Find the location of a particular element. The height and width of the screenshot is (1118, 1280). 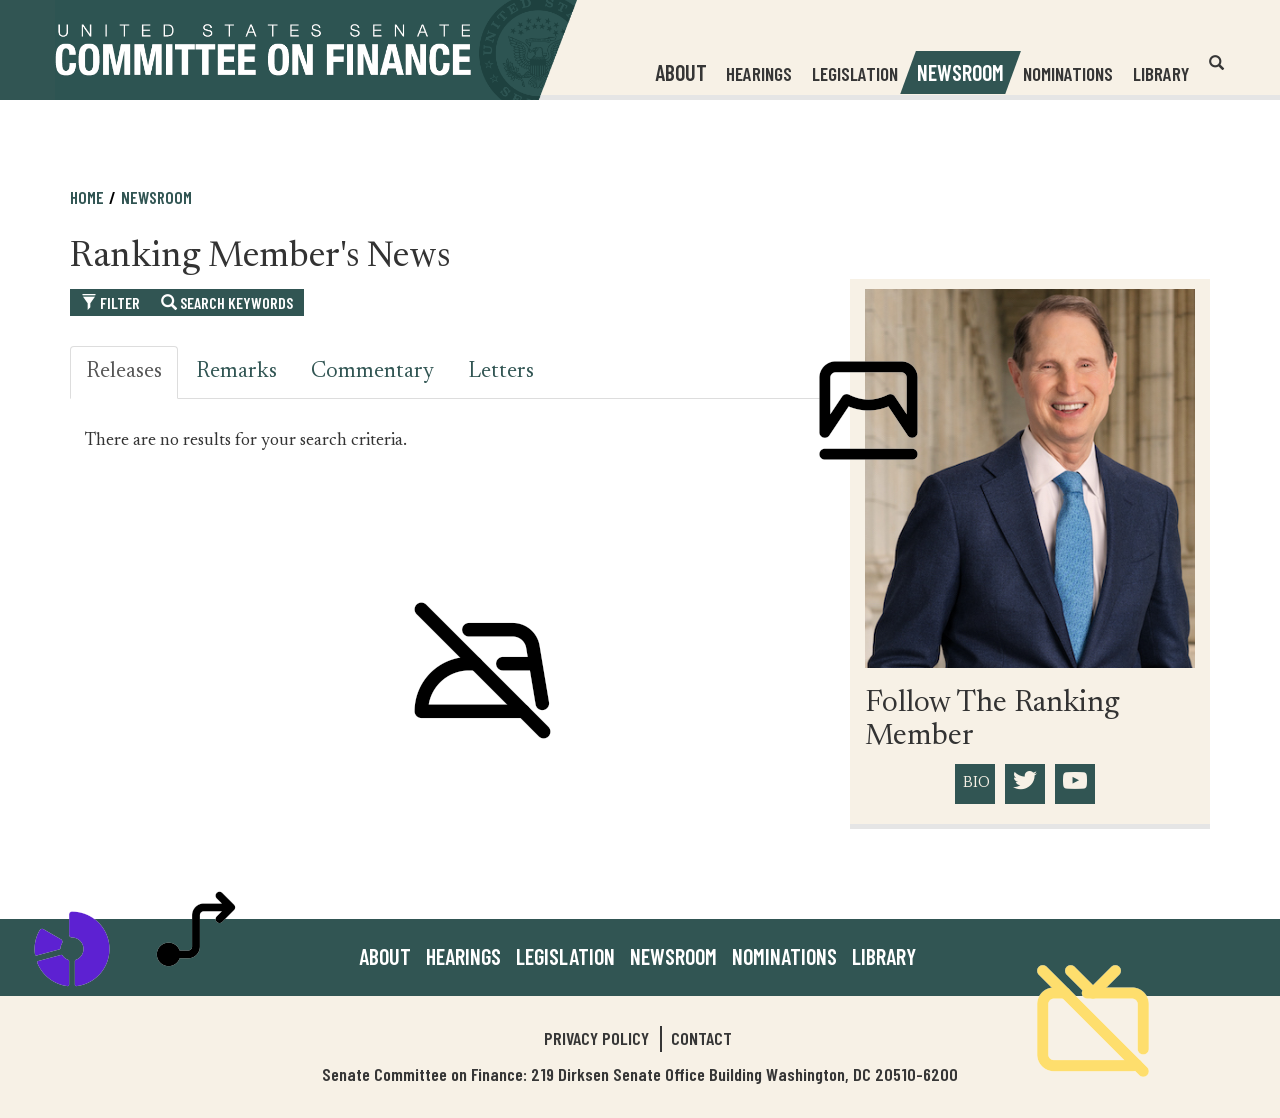

access theater or cinema showtimes is located at coordinates (868, 410).